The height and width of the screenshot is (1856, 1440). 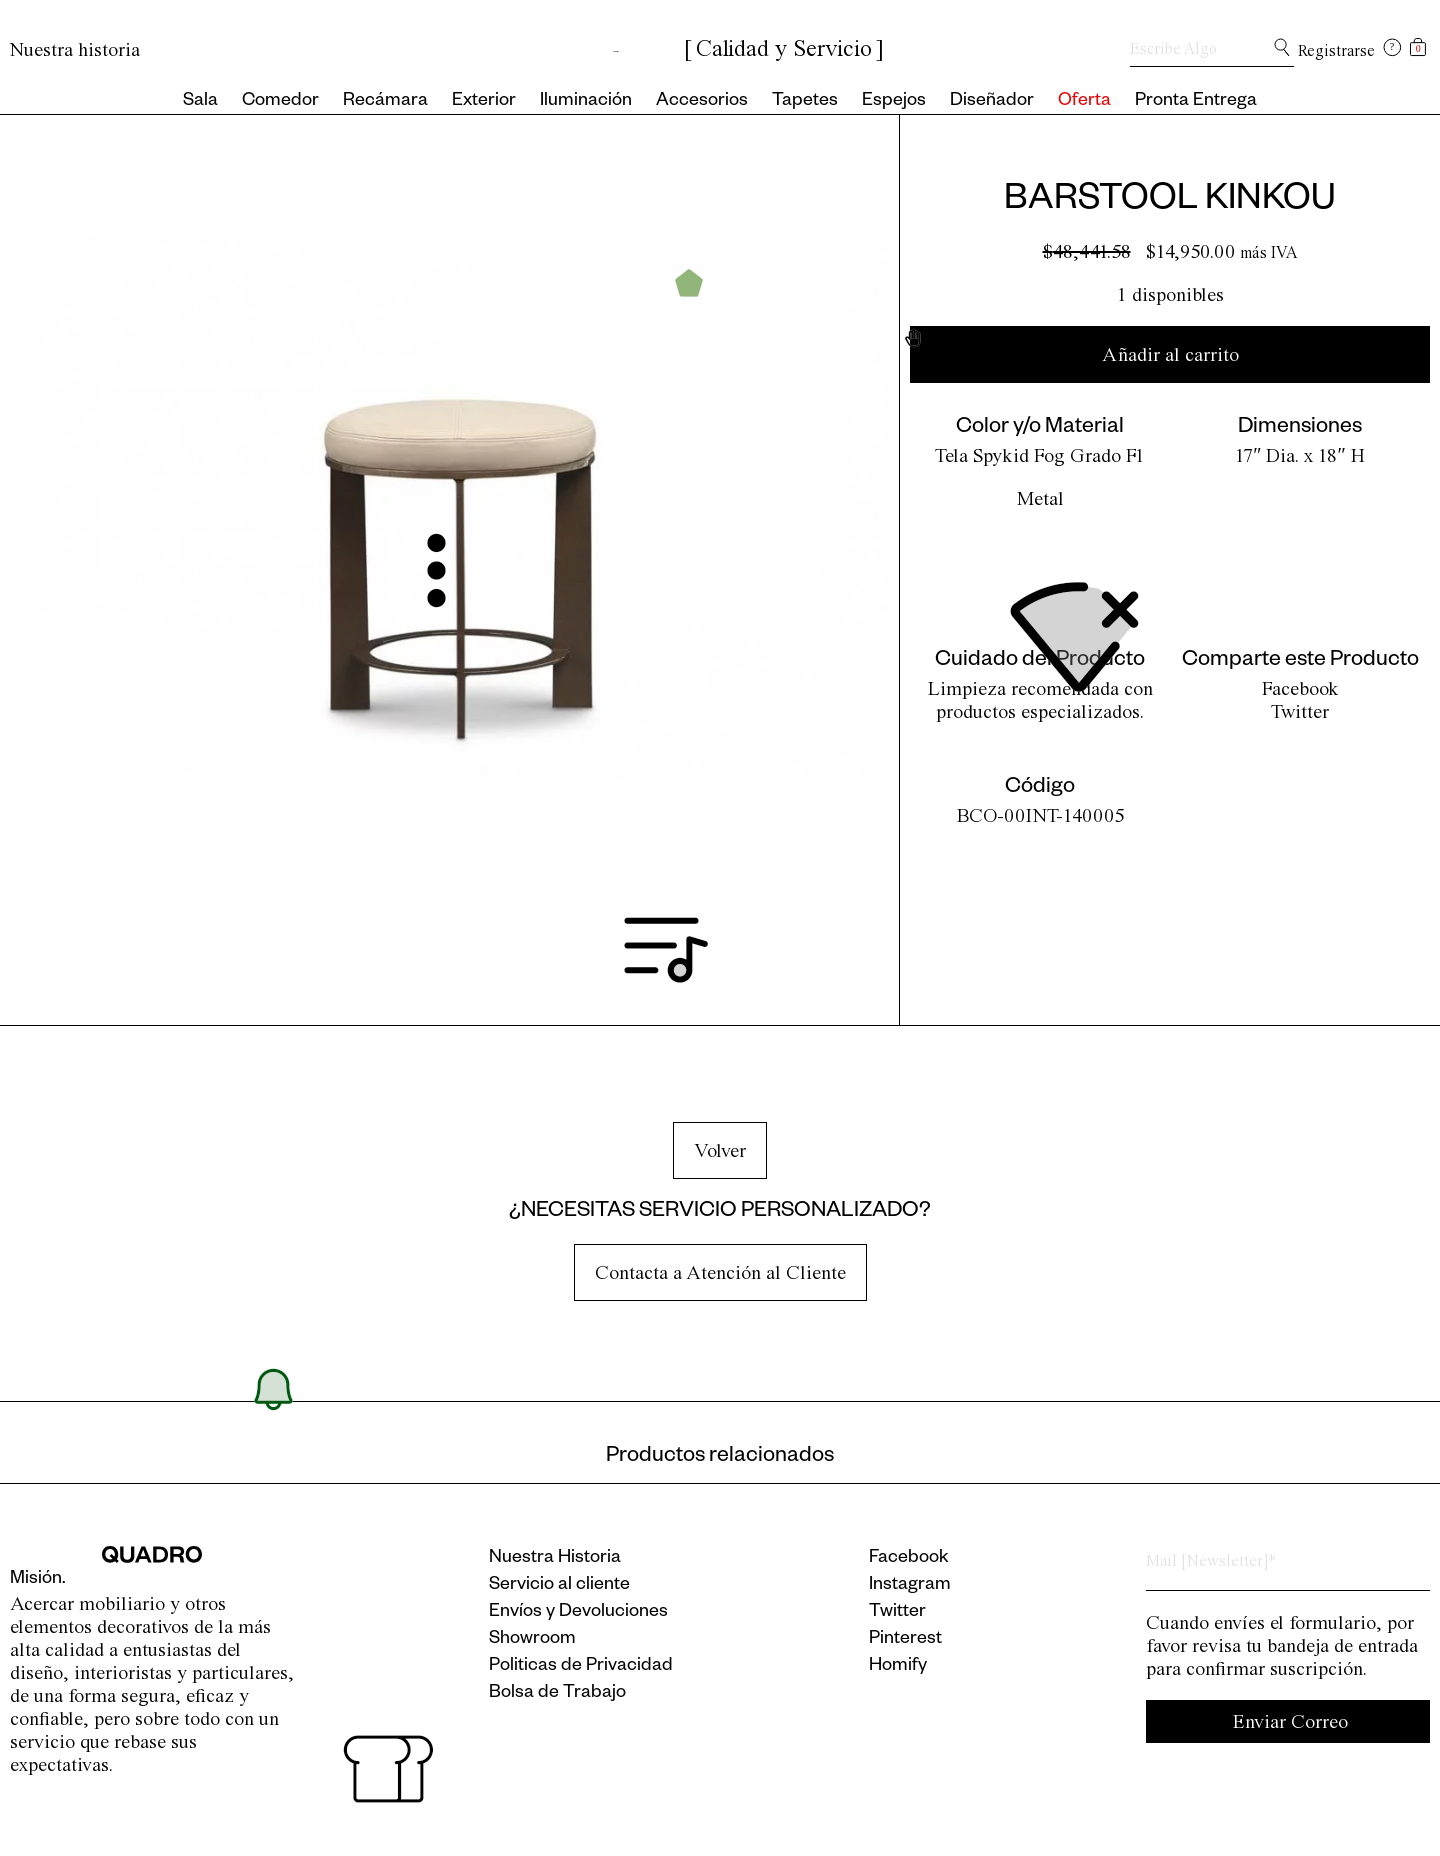 What do you see at coordinates (390, 1769) in the screenshot?
I see `browse bakery or bread products` at bounding box center [390, 1769].